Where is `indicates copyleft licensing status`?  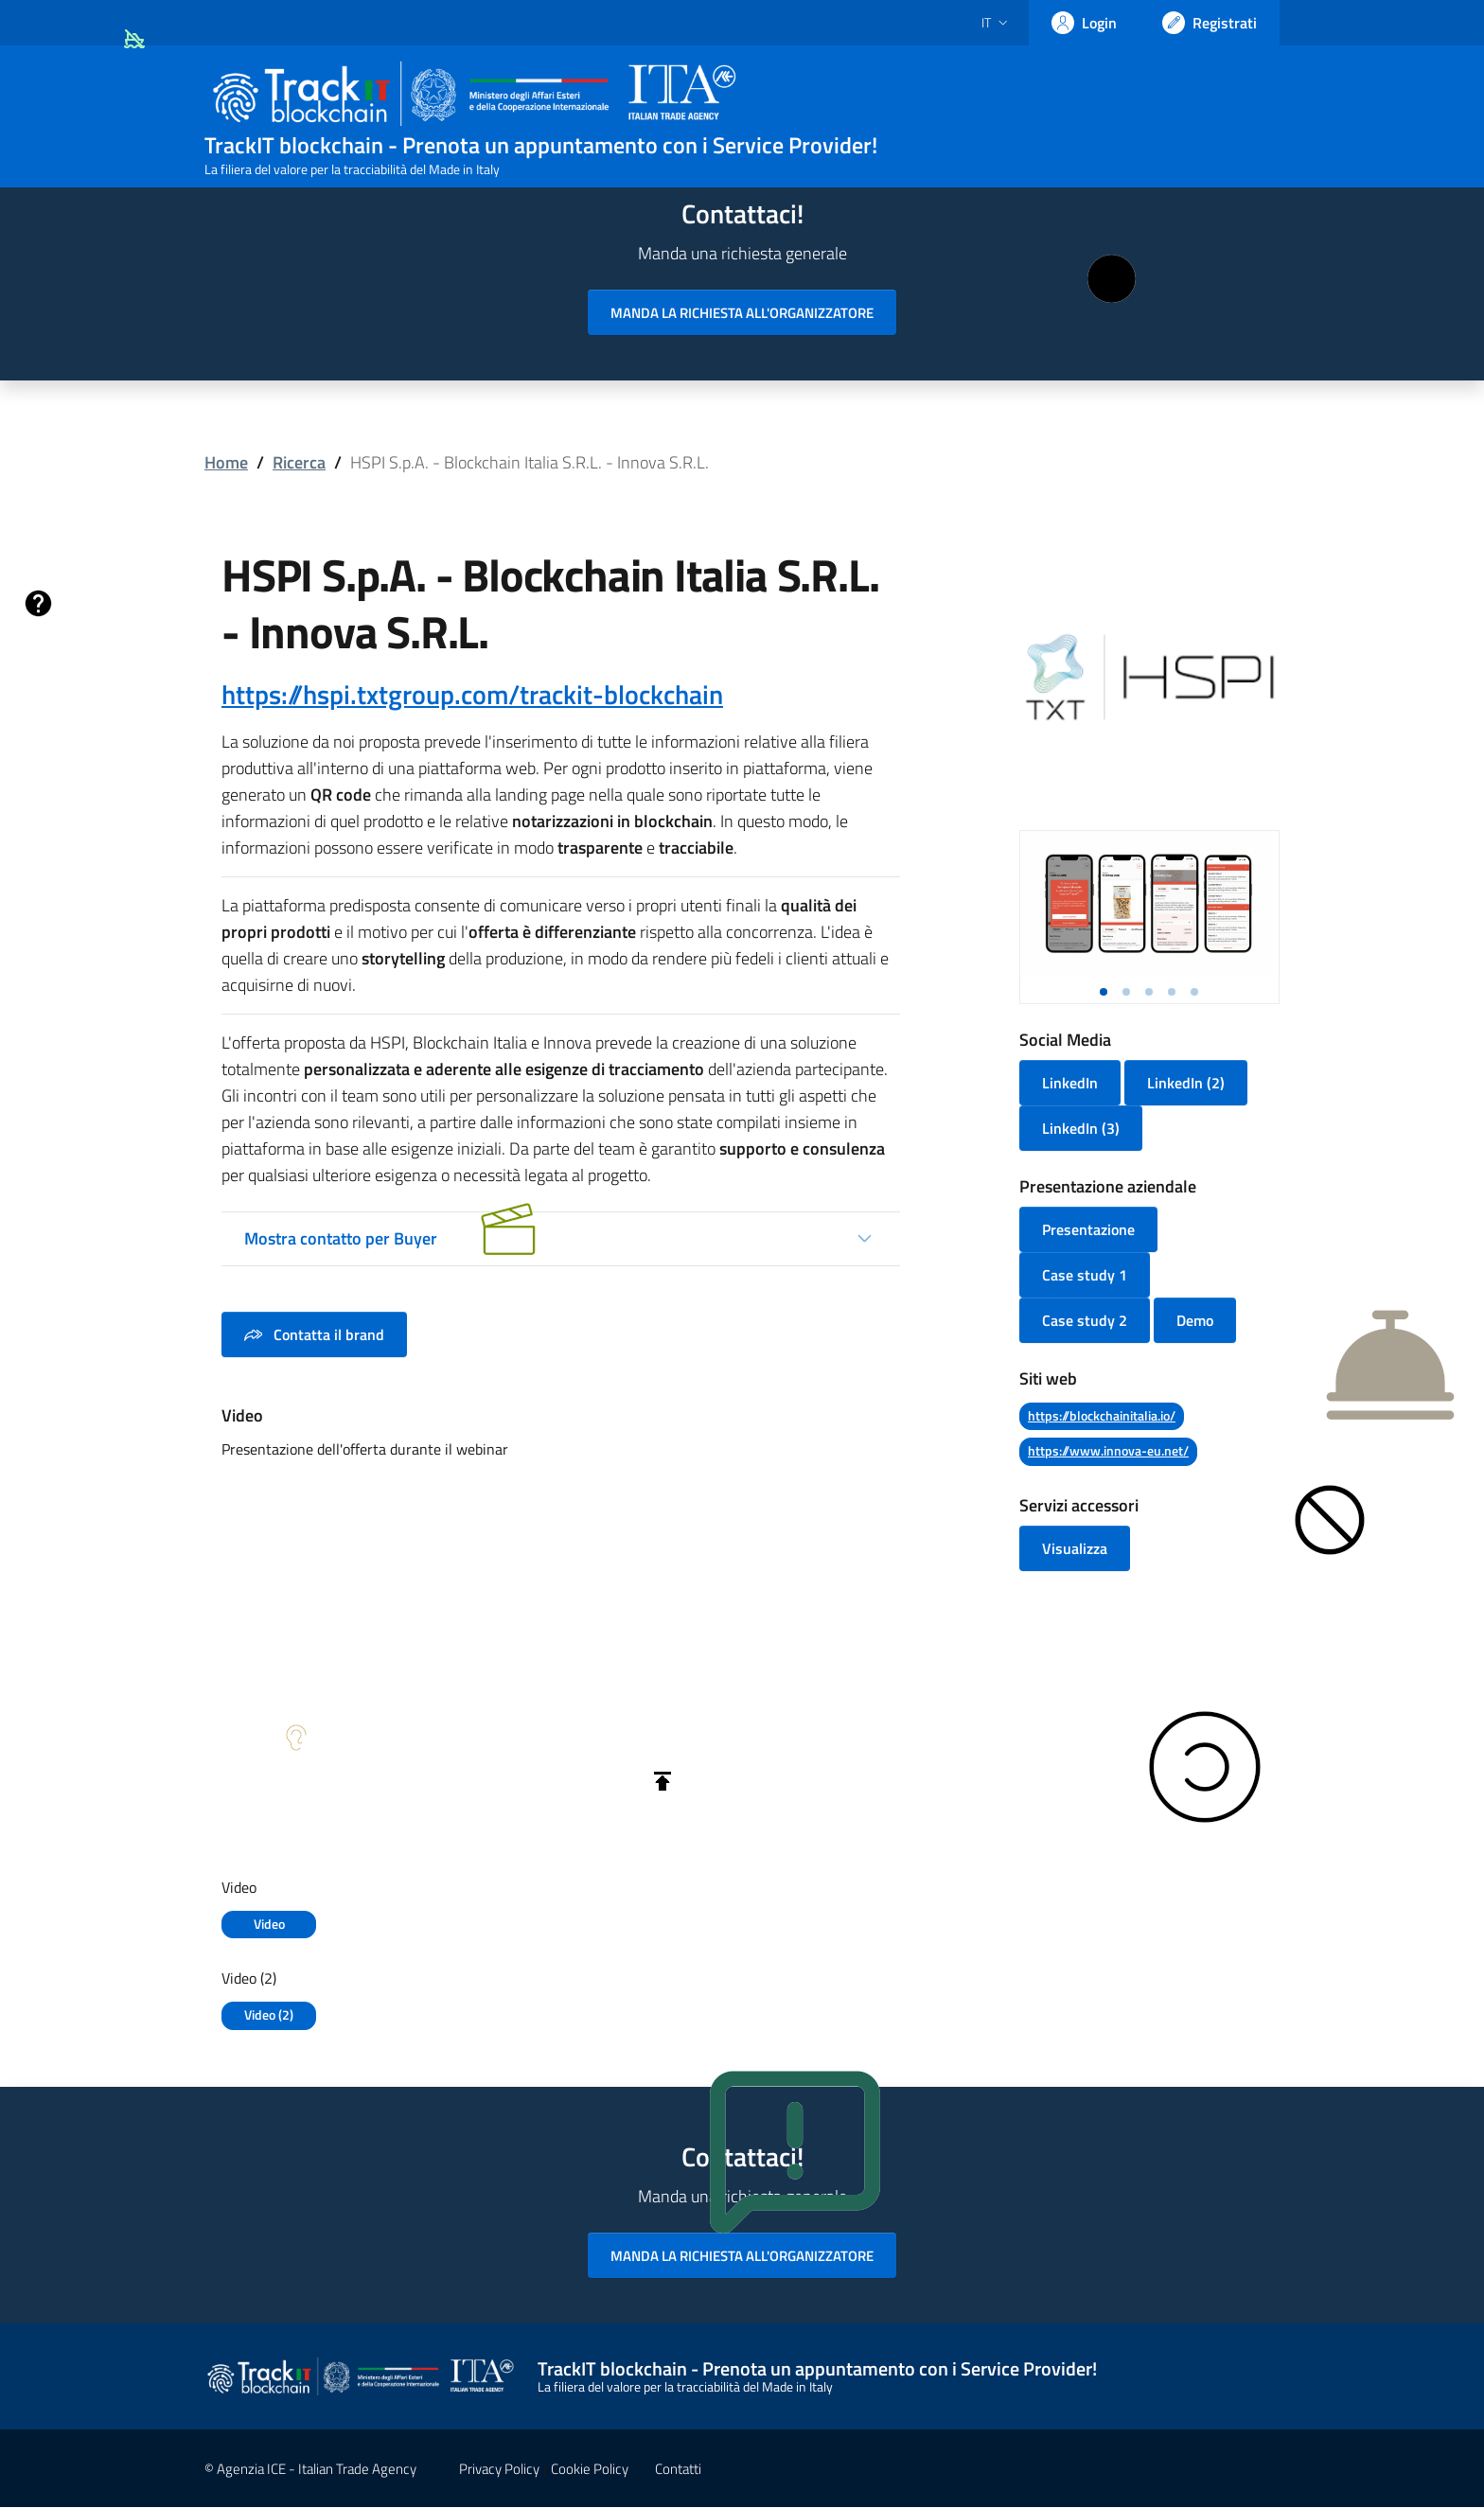 indicates copyleft licensing status is located at coordinates (1205, 1767).